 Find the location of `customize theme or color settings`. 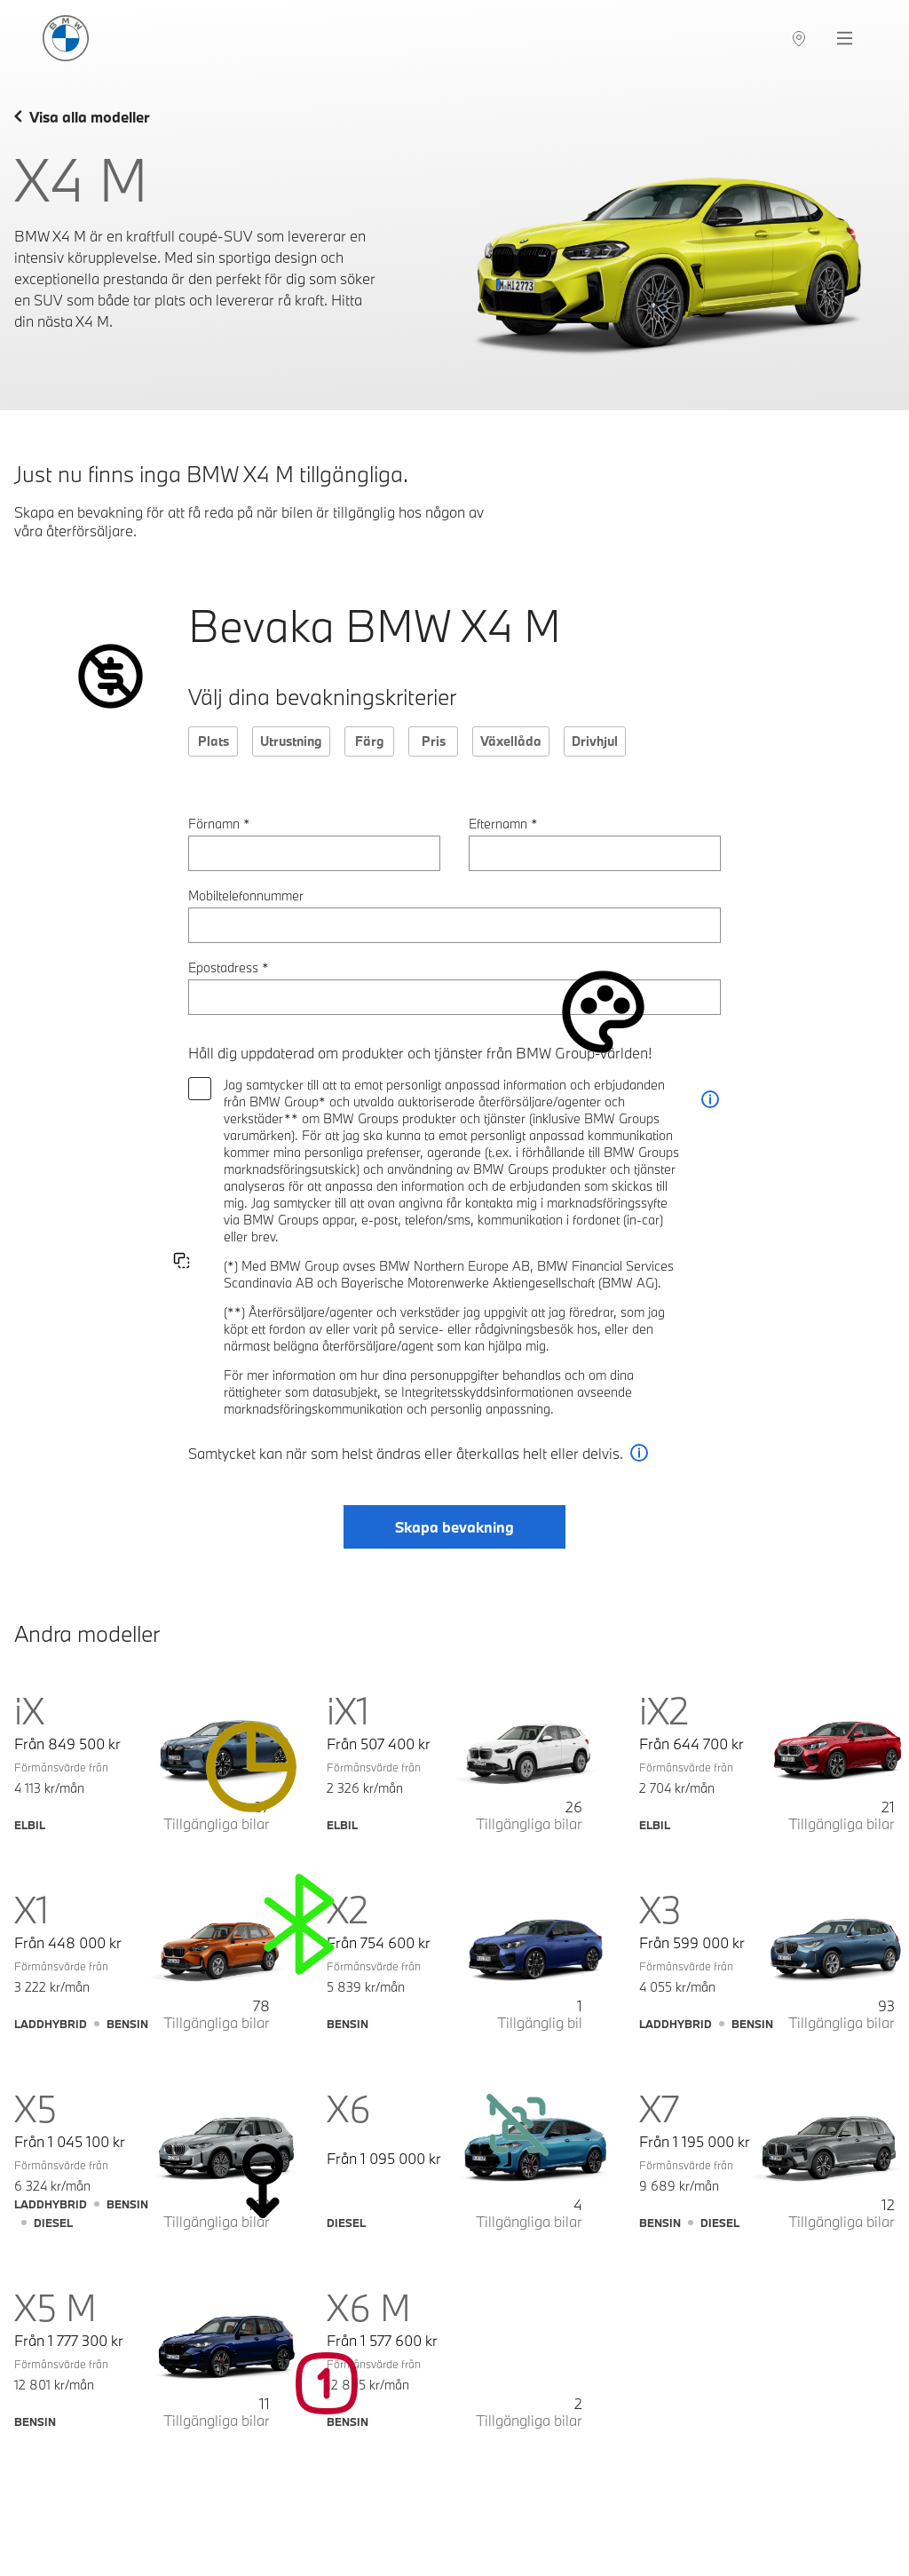

customize theme or color settings is located at coordinates (603, 1011).